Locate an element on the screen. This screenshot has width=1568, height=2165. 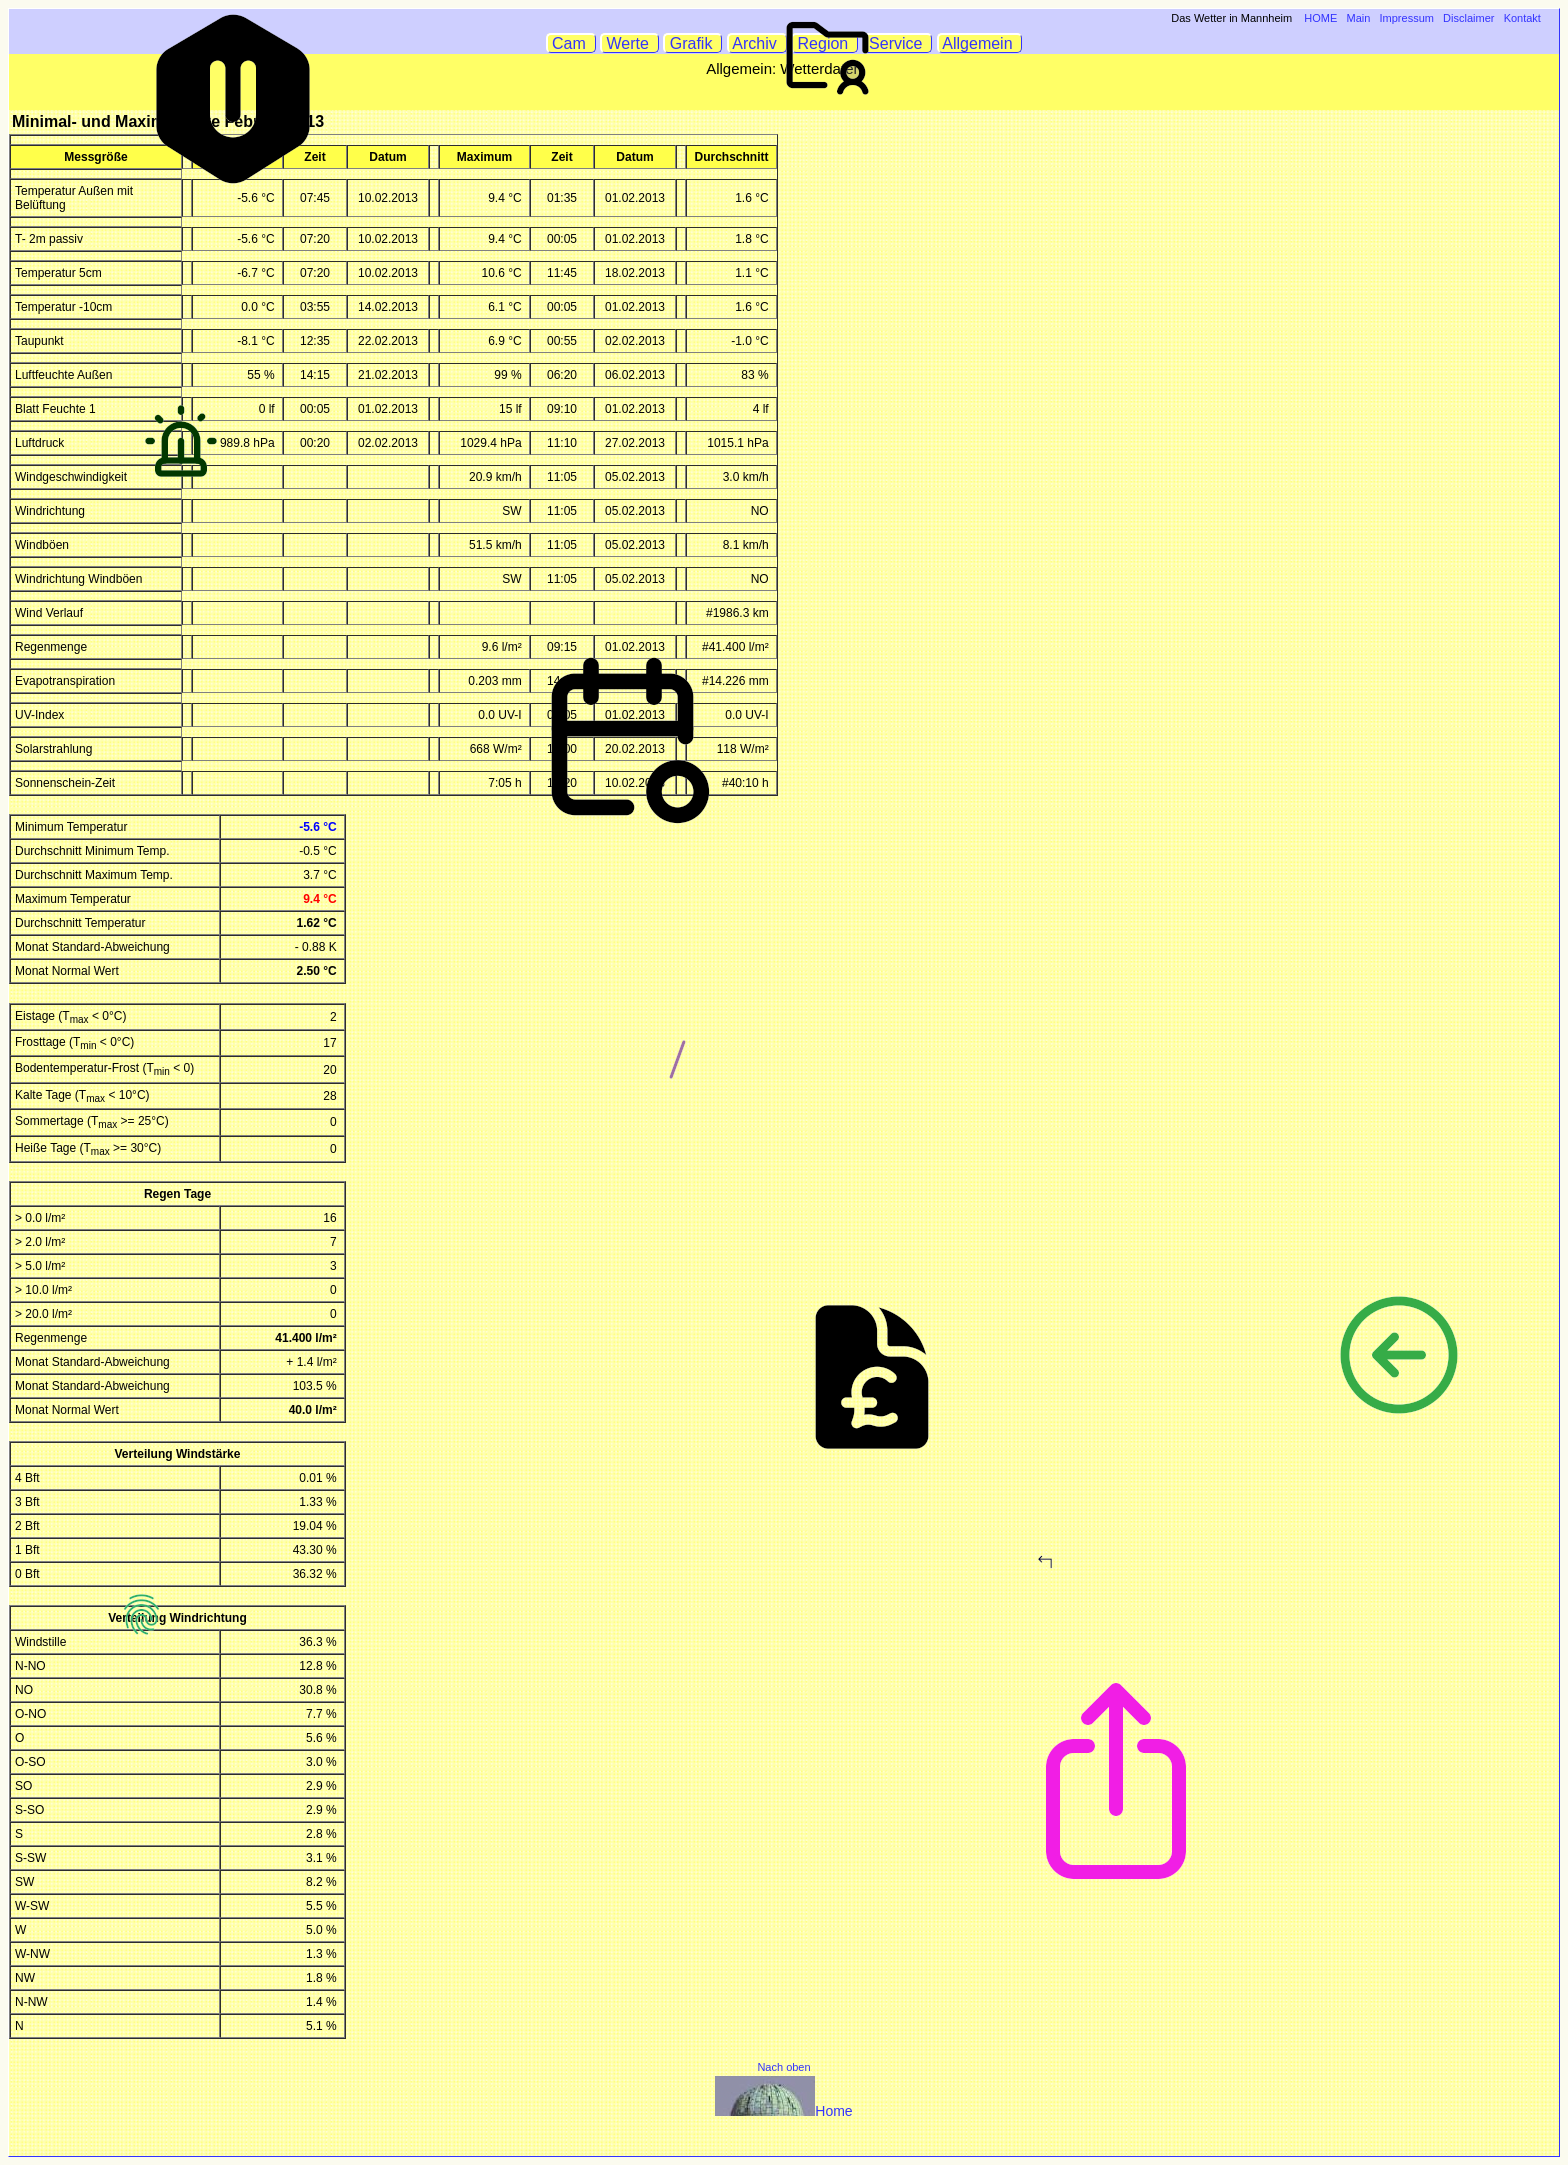
access user profile folder is located at coordinates (827, 53).